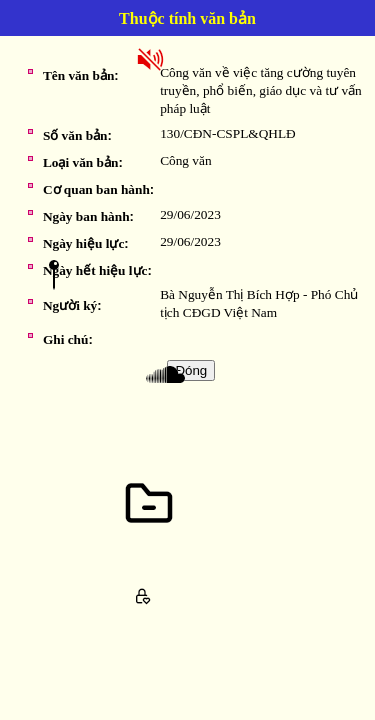 The height and width of the screenshot is (720, 375). Describe the element at coordinates (165, 374) in the screenshot. I see `open SoundCloud app` at that location.